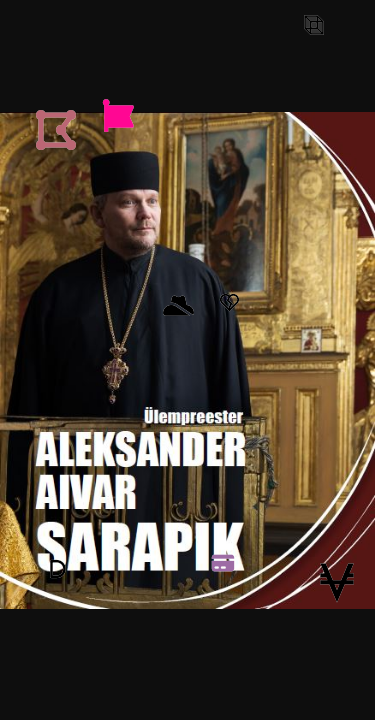  I want to click on select western or cowboy theme, so click(178, 306).